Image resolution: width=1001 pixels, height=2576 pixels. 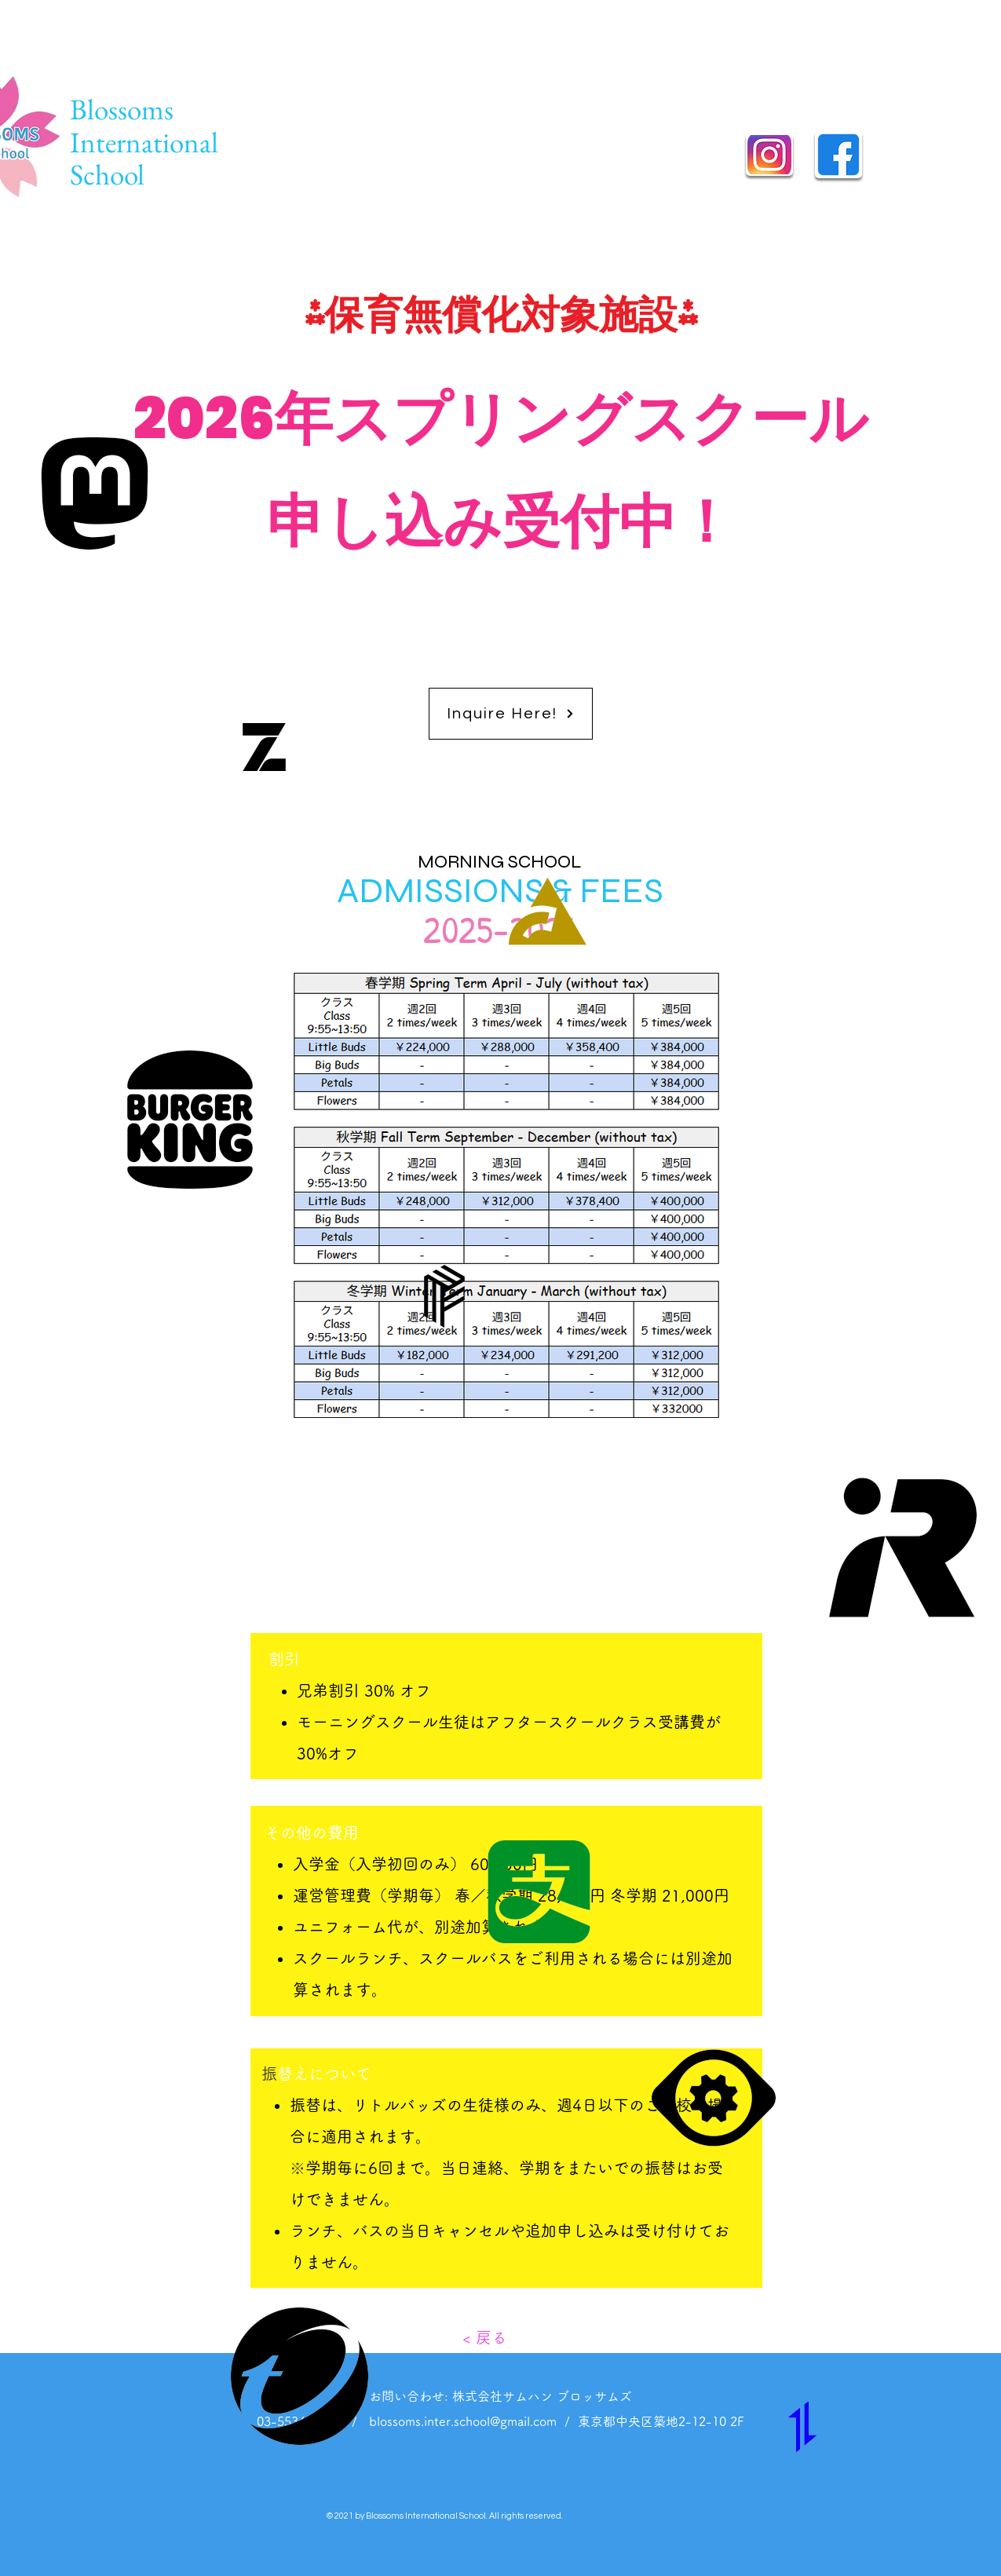 What do you see at coordinates (94, 493) in the screenshot?
I see `open the Mastodon app` at bounding box center [94, 493].